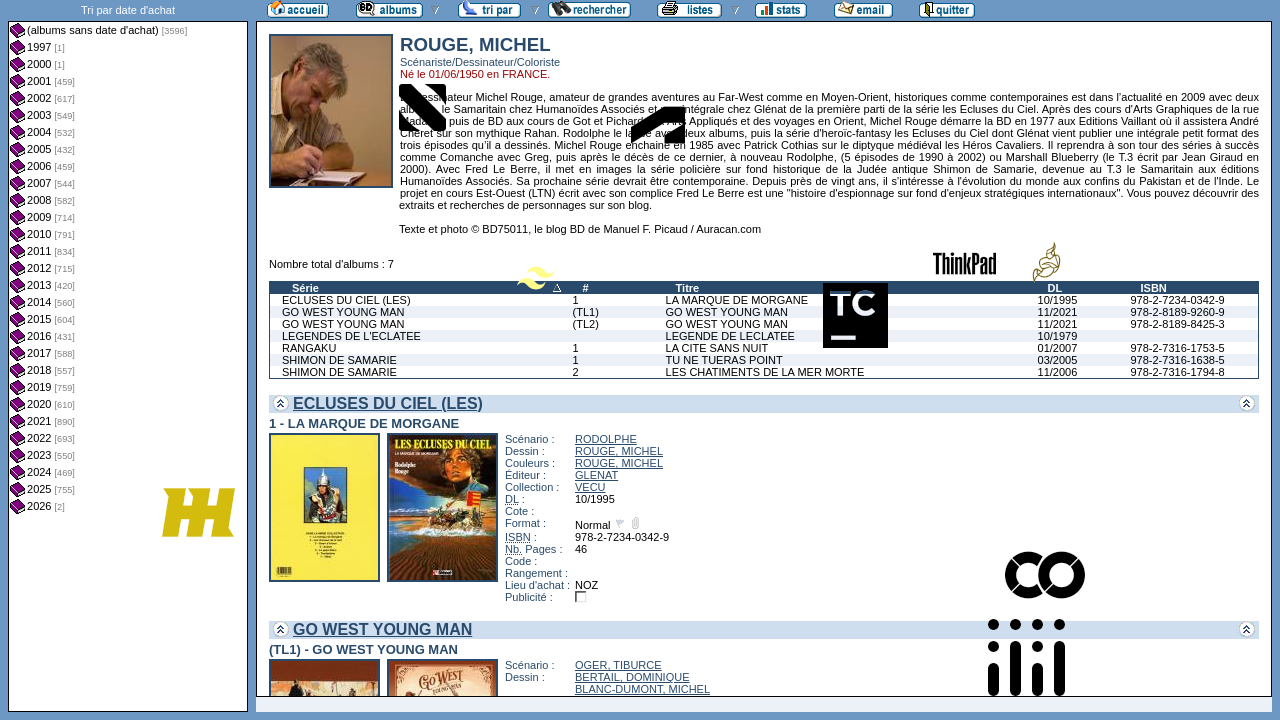 Image resolution: width=1280 pixels, height=720 pixels. What do you see at coordinates (1045, 575) in the screenshot?
I see `open google colab` at bounding box center [1045, 575].